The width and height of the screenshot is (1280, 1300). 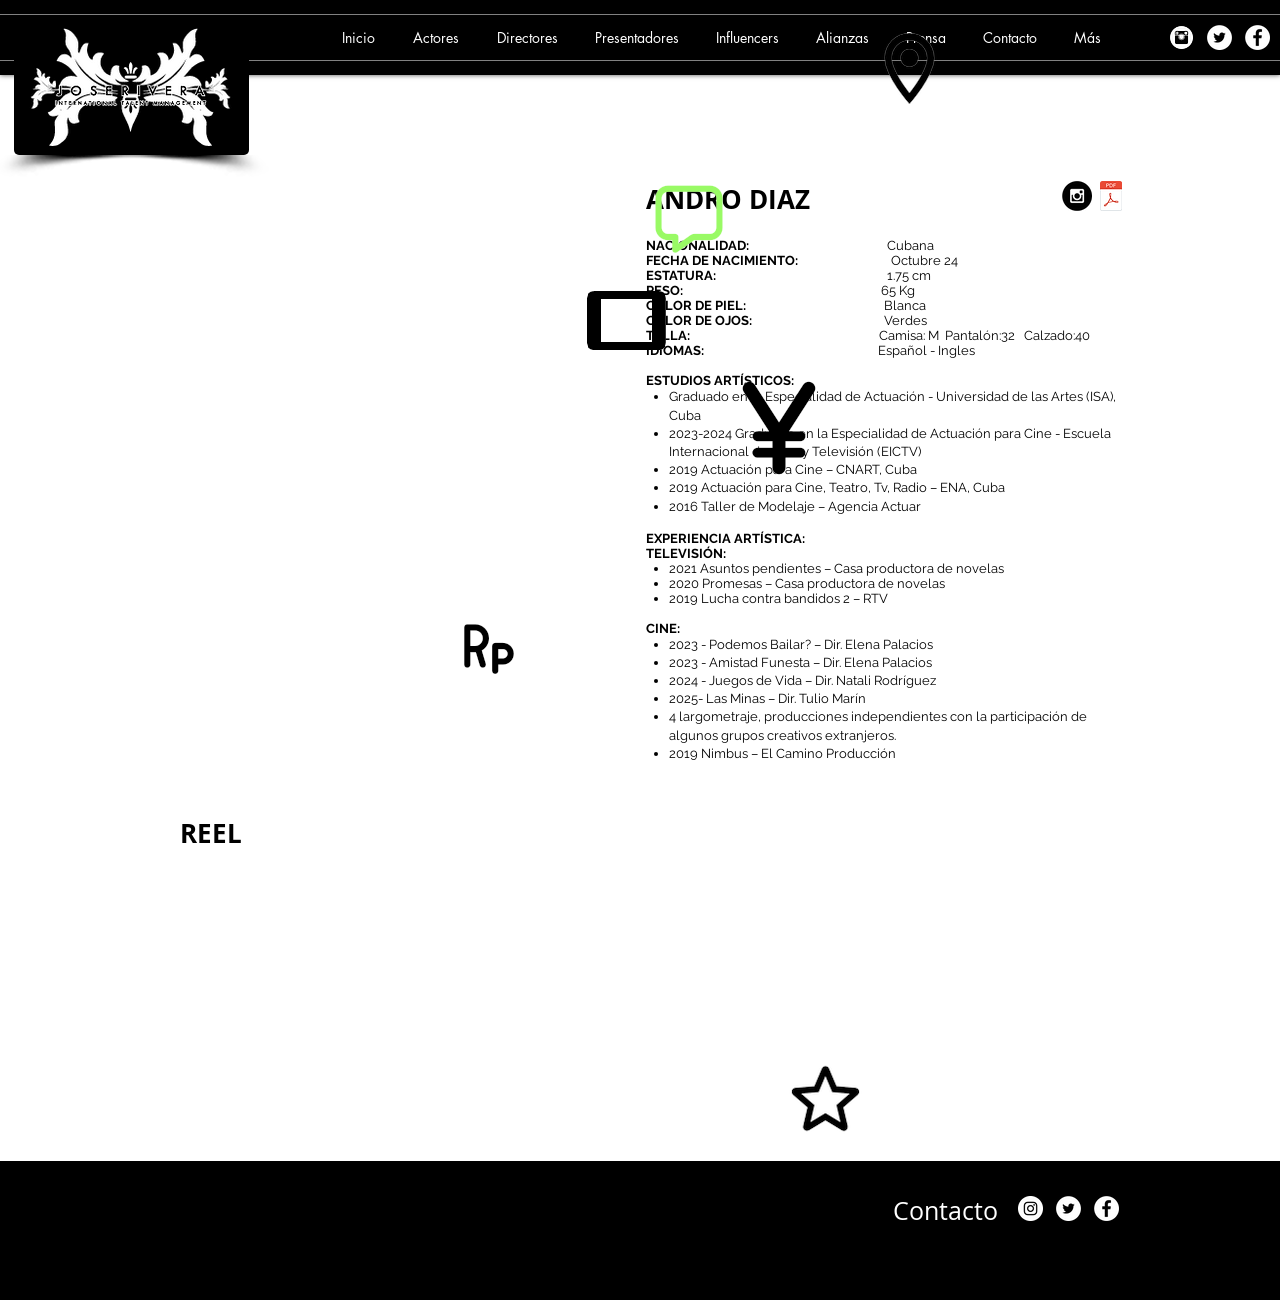 What do you see at coordinates (909, 68) in the screenshot?
I see `view current location on map` at bounding box center [909, 68].